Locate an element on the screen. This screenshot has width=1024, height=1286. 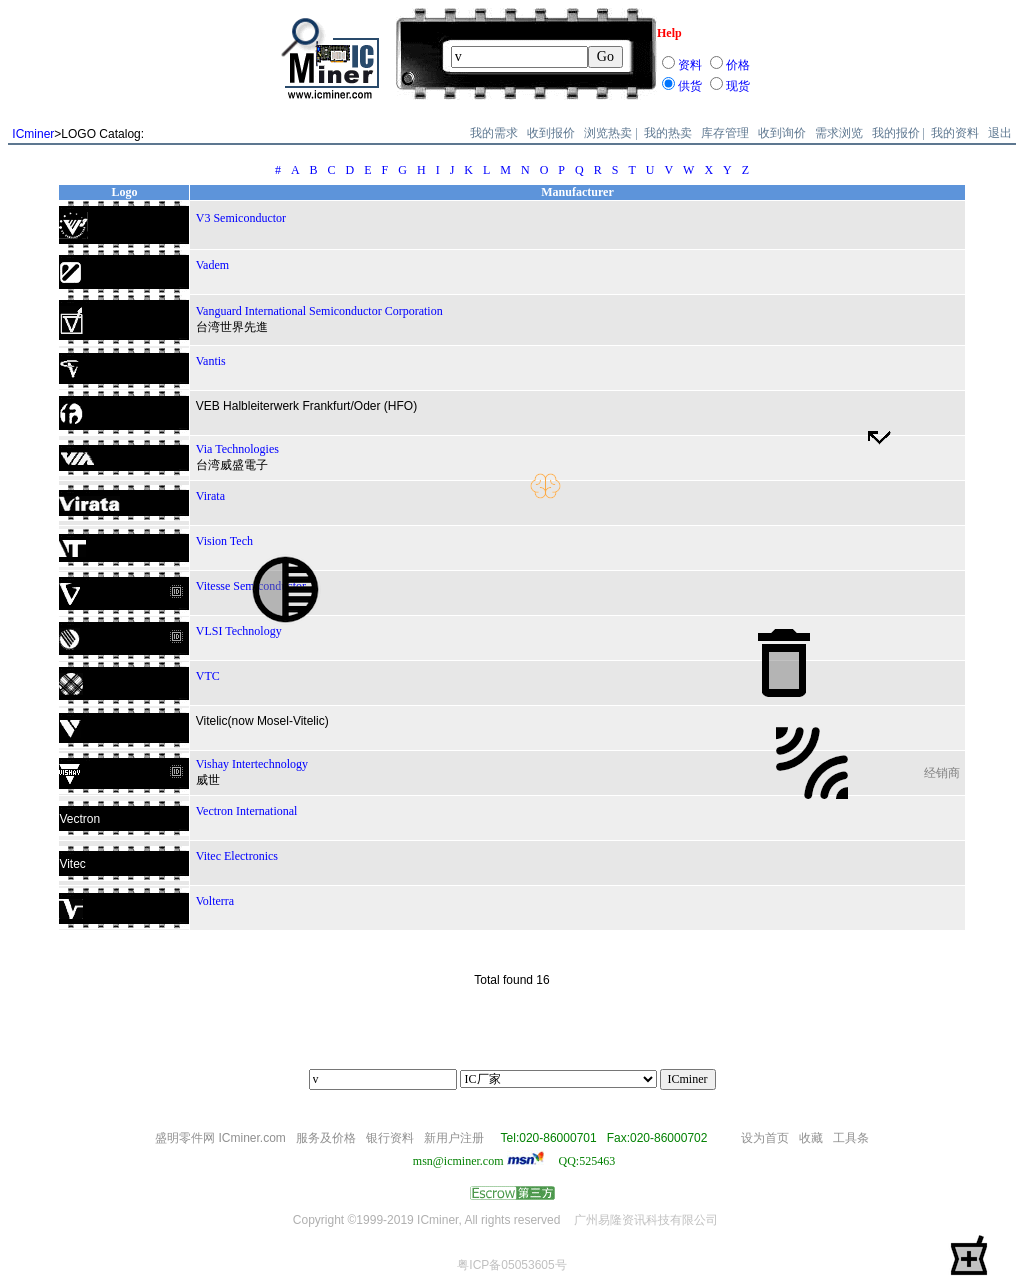
delete selected item is located at coordinates (784, 663).